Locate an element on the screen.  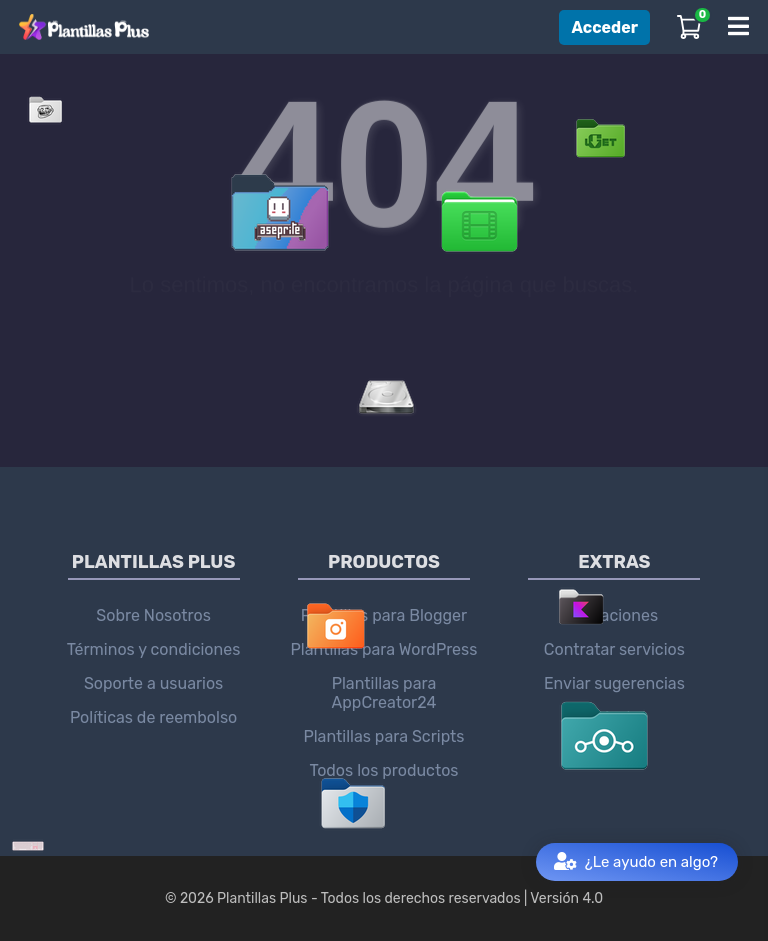
connect a bluetooth keyboard is located at coordinates (28, 846).